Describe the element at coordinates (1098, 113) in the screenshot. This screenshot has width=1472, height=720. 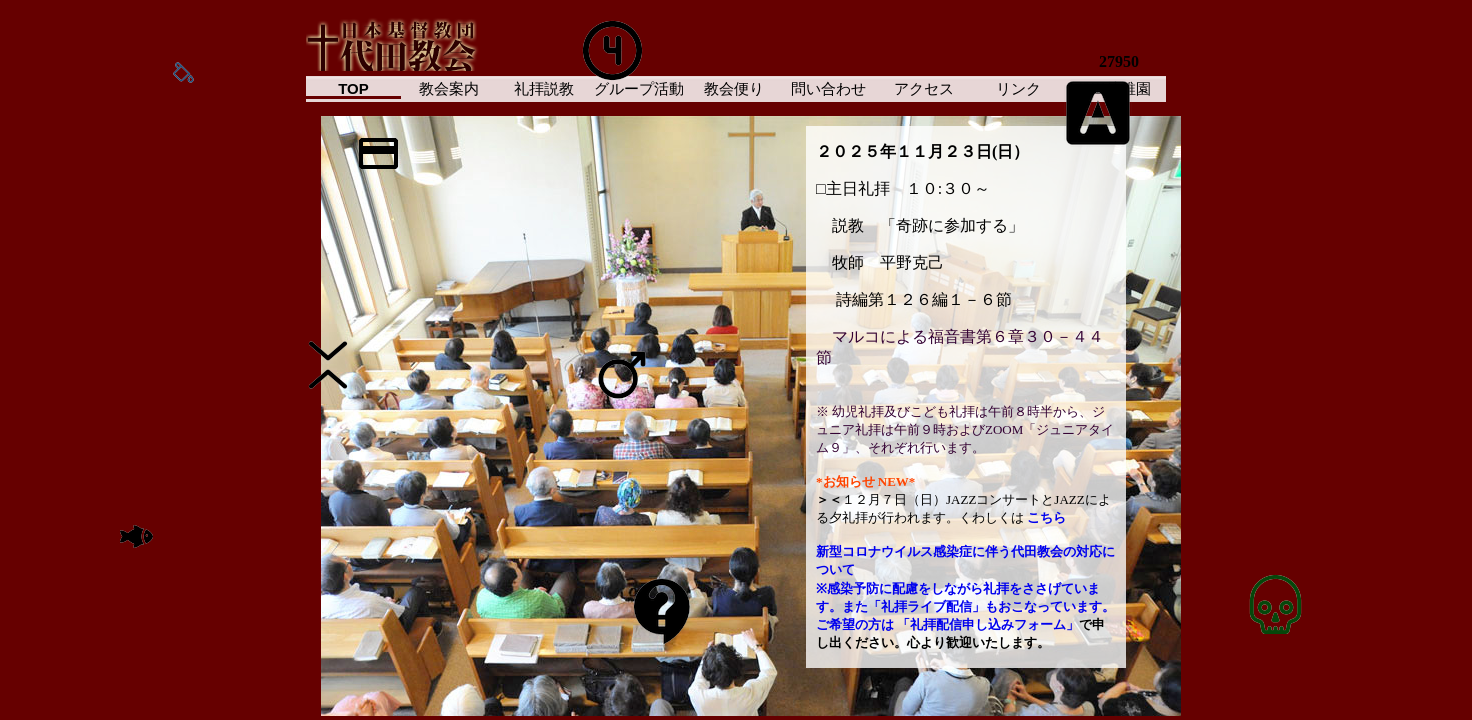
I see `download or install a new font` at that location.